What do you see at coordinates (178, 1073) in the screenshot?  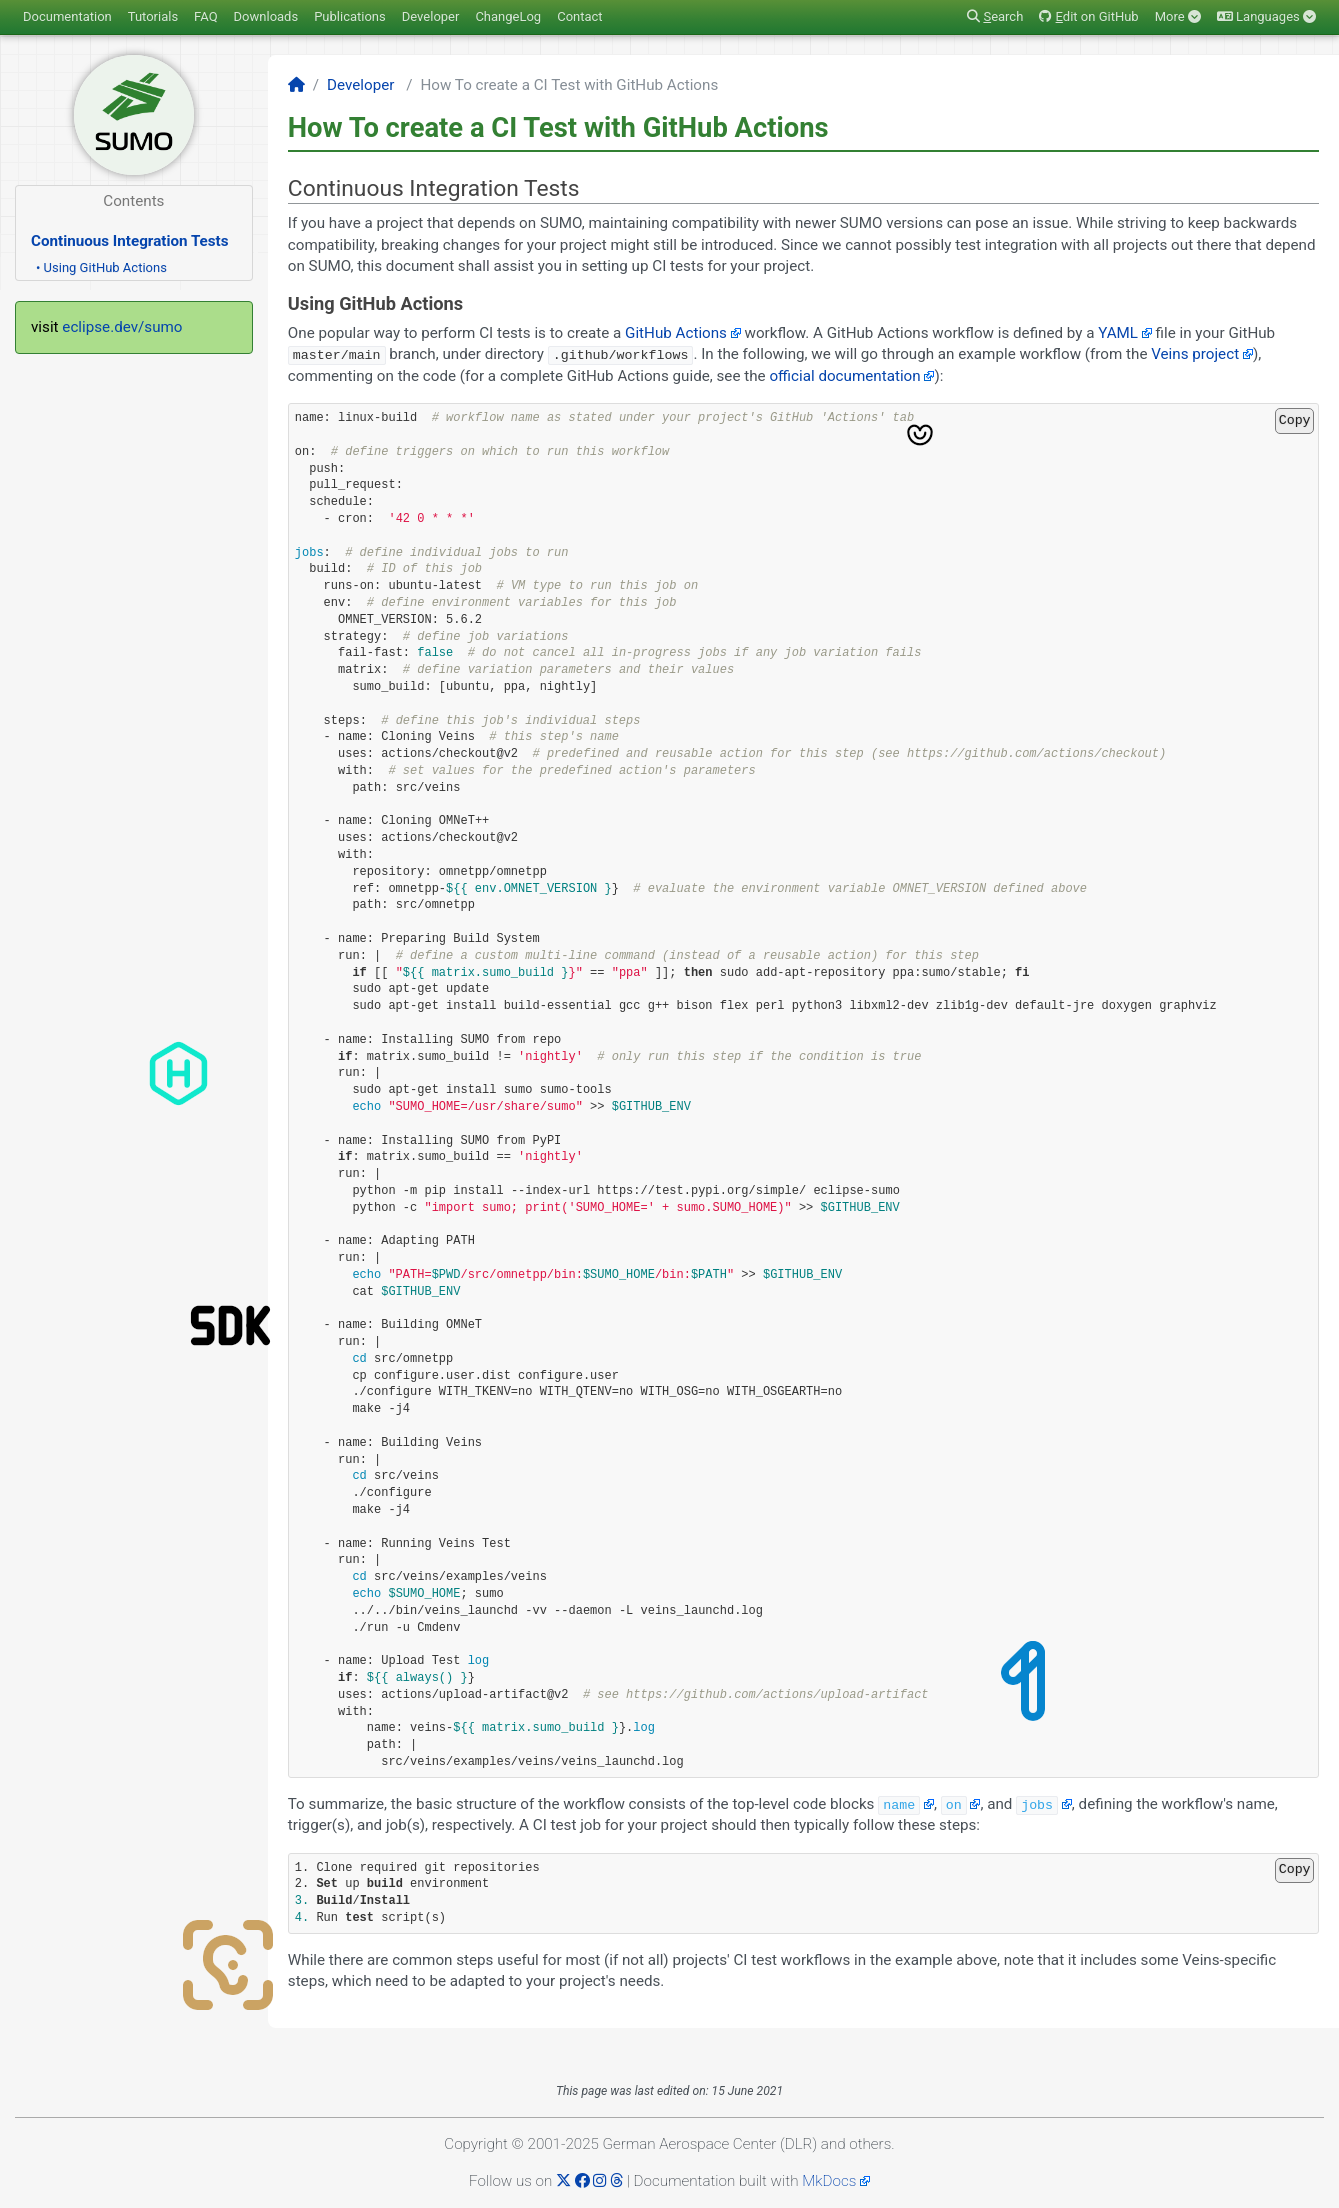 I see `open Hexo blogging framework` at bounding box center [178, 1073].